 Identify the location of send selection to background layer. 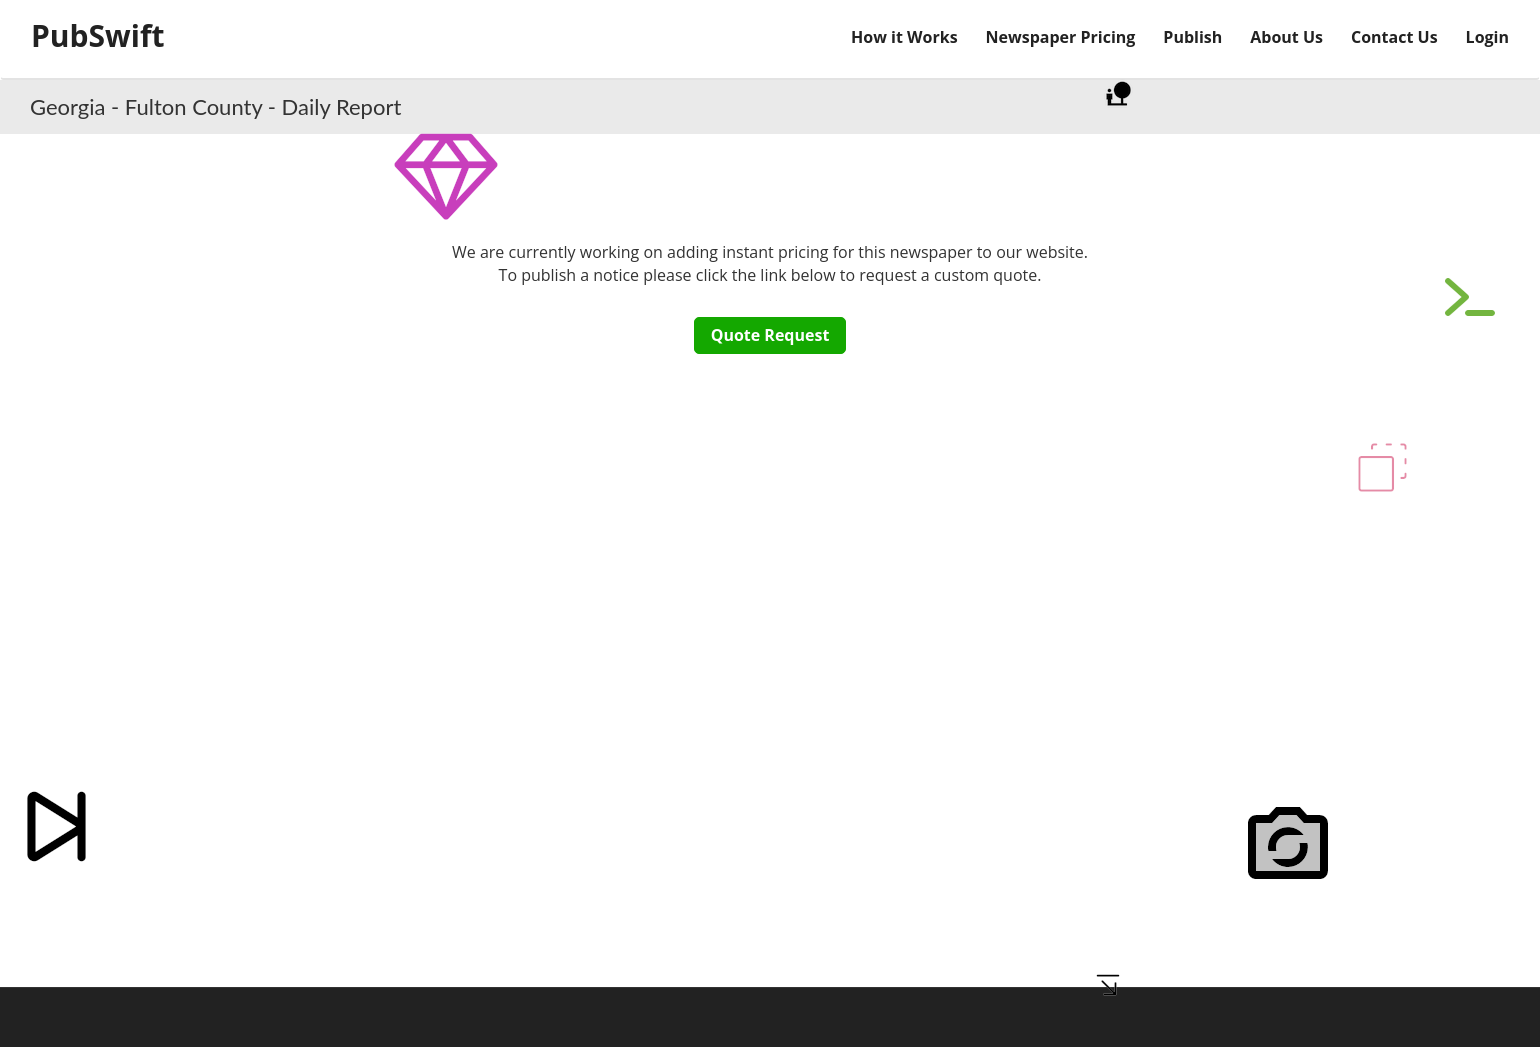
(1382, 467).